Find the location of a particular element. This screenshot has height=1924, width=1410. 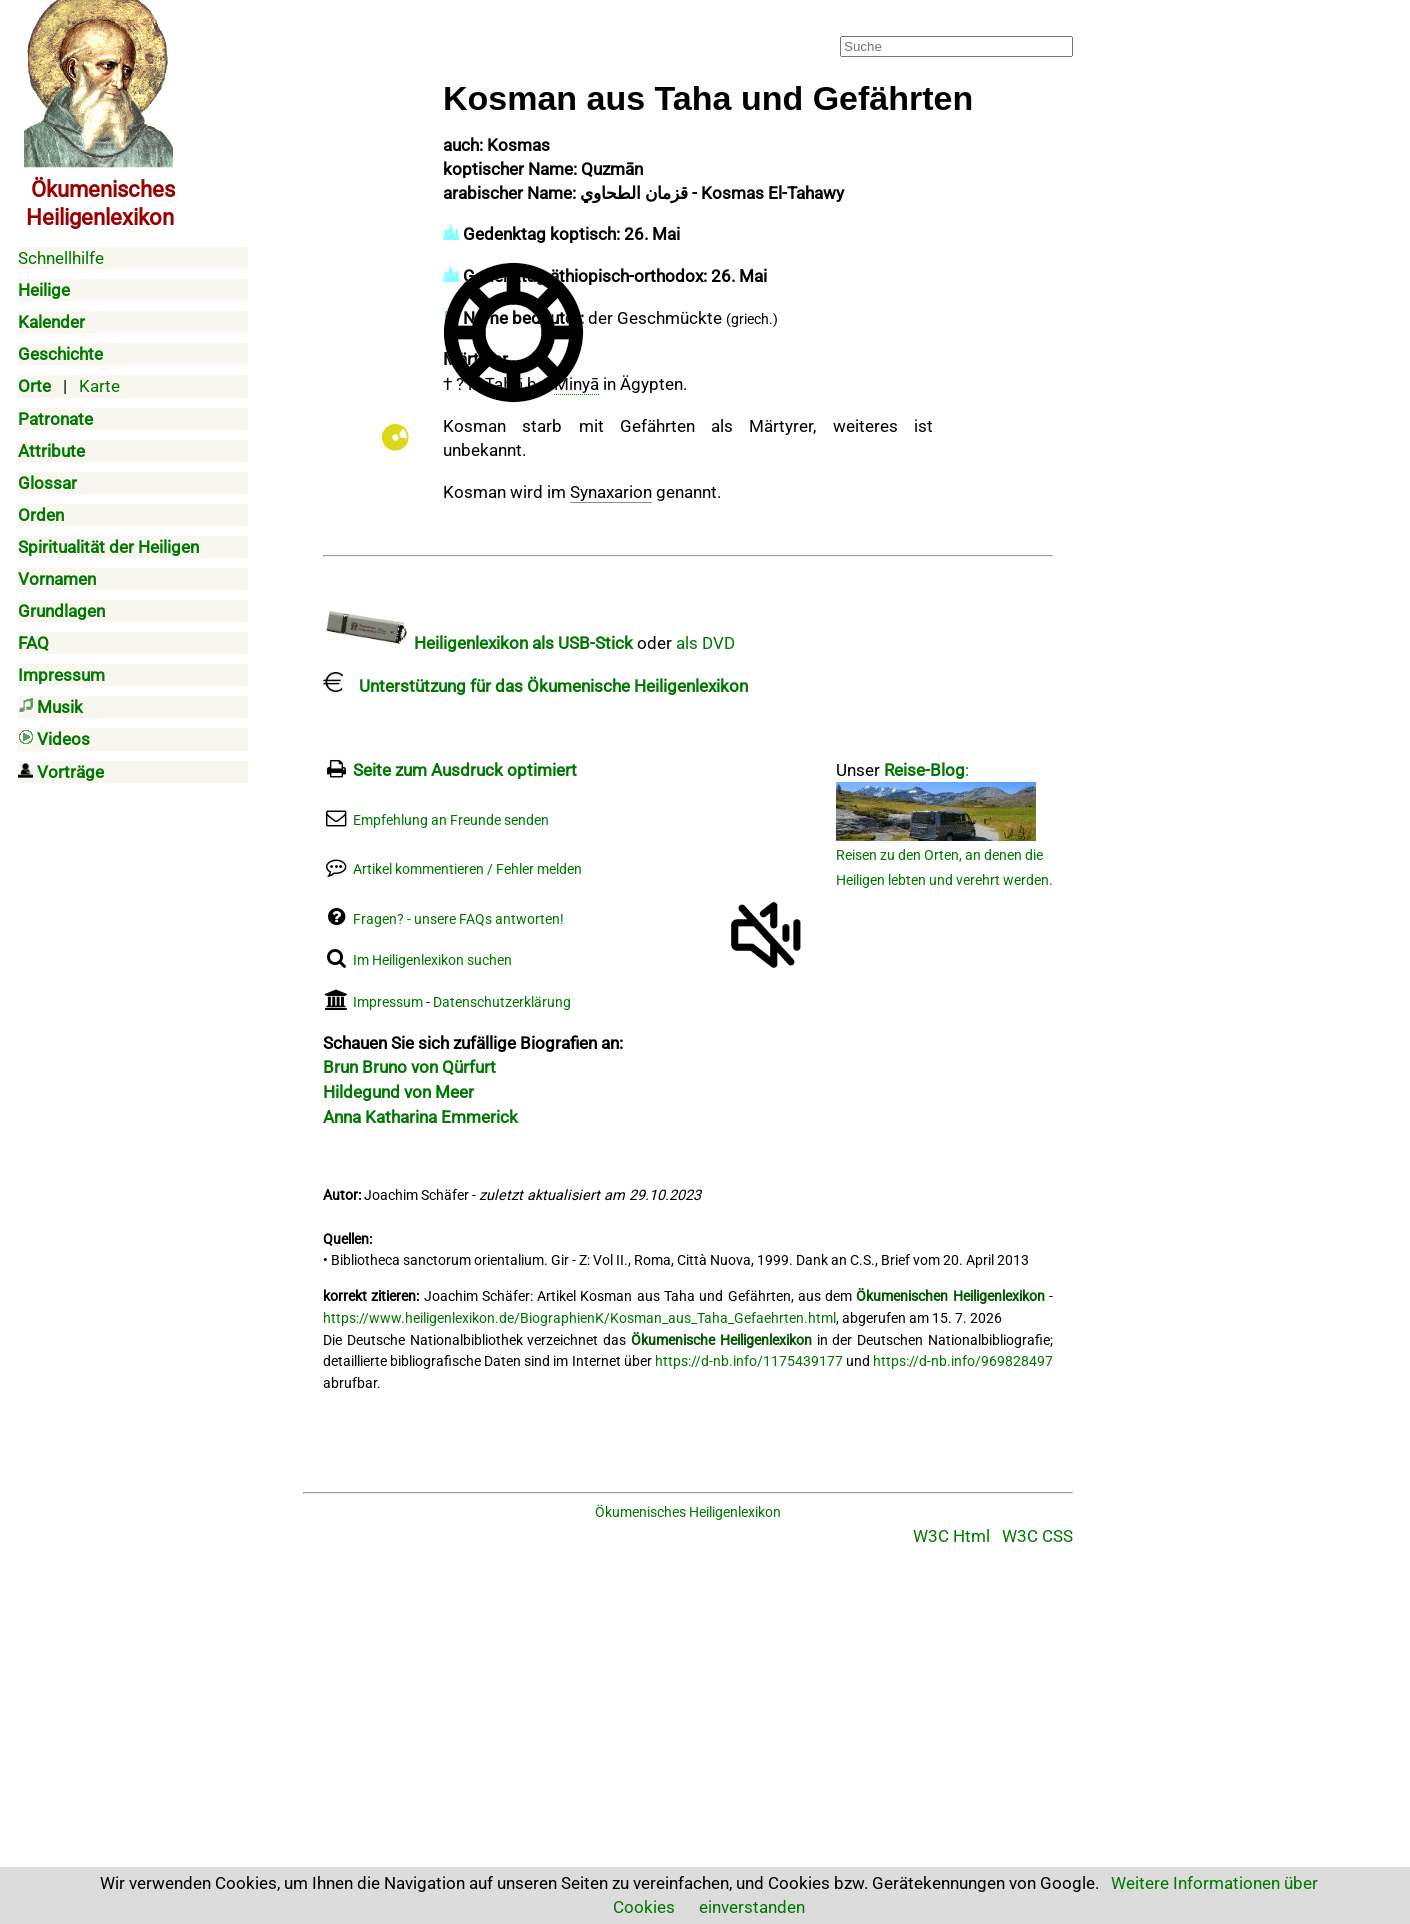

open VSCO photo editing app is located at coordinates (513, 332).